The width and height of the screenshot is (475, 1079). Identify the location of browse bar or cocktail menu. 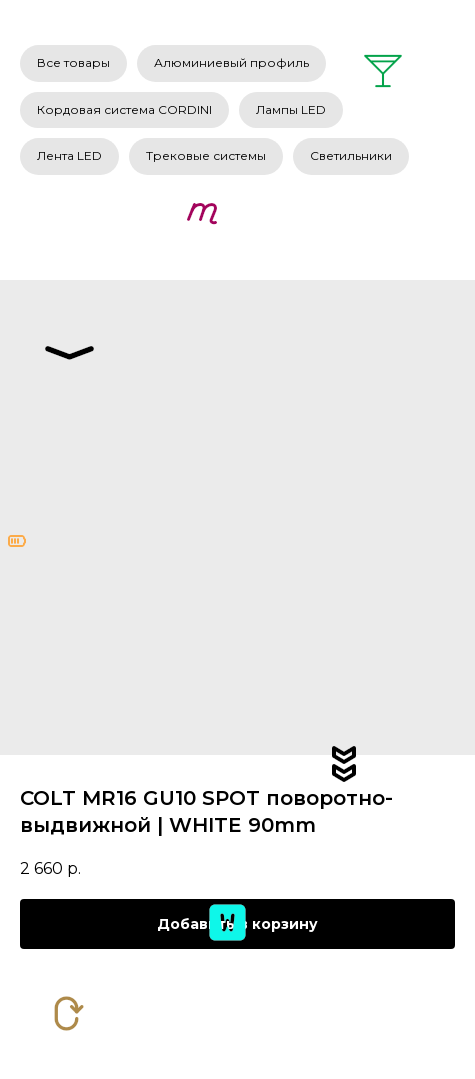
(383, 71).